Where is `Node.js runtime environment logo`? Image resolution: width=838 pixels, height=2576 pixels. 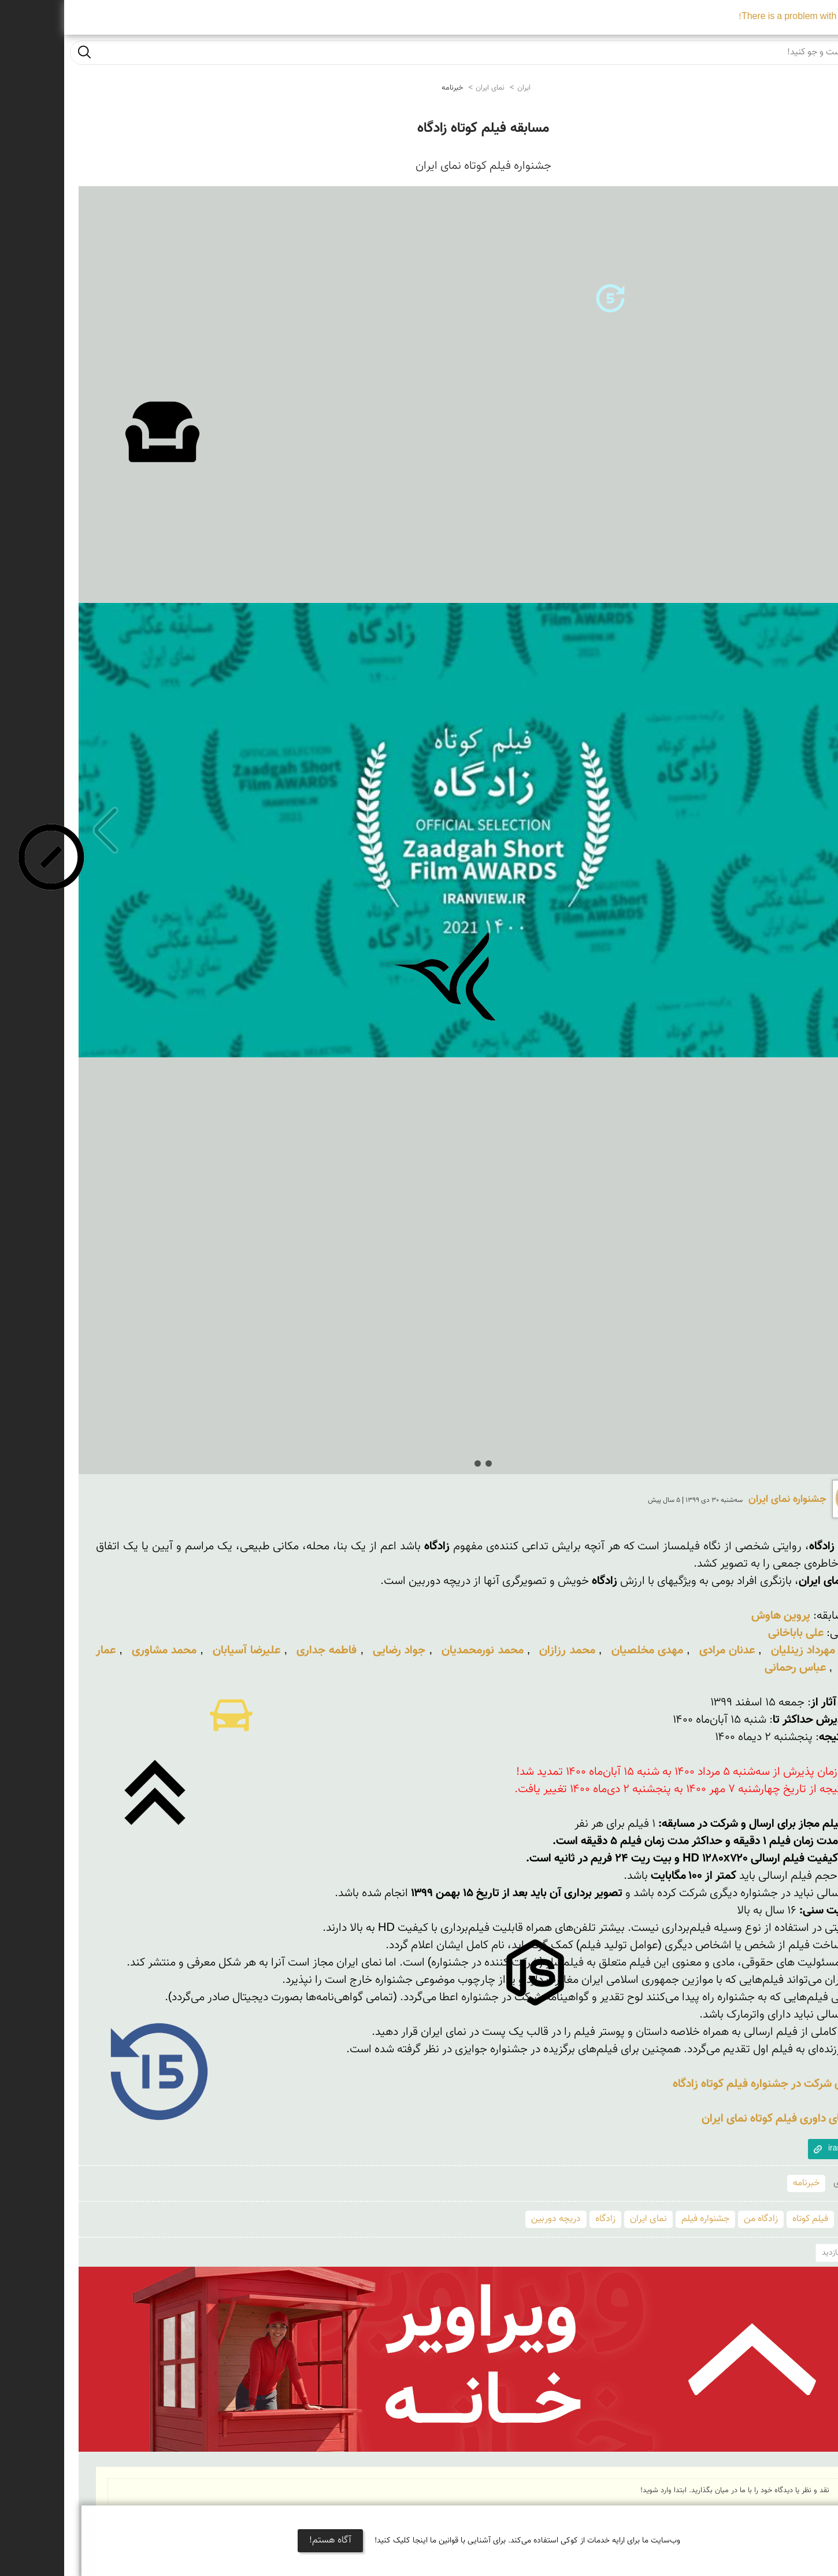 Node.js runtime environment logo is located at coordinates (535, 1972).